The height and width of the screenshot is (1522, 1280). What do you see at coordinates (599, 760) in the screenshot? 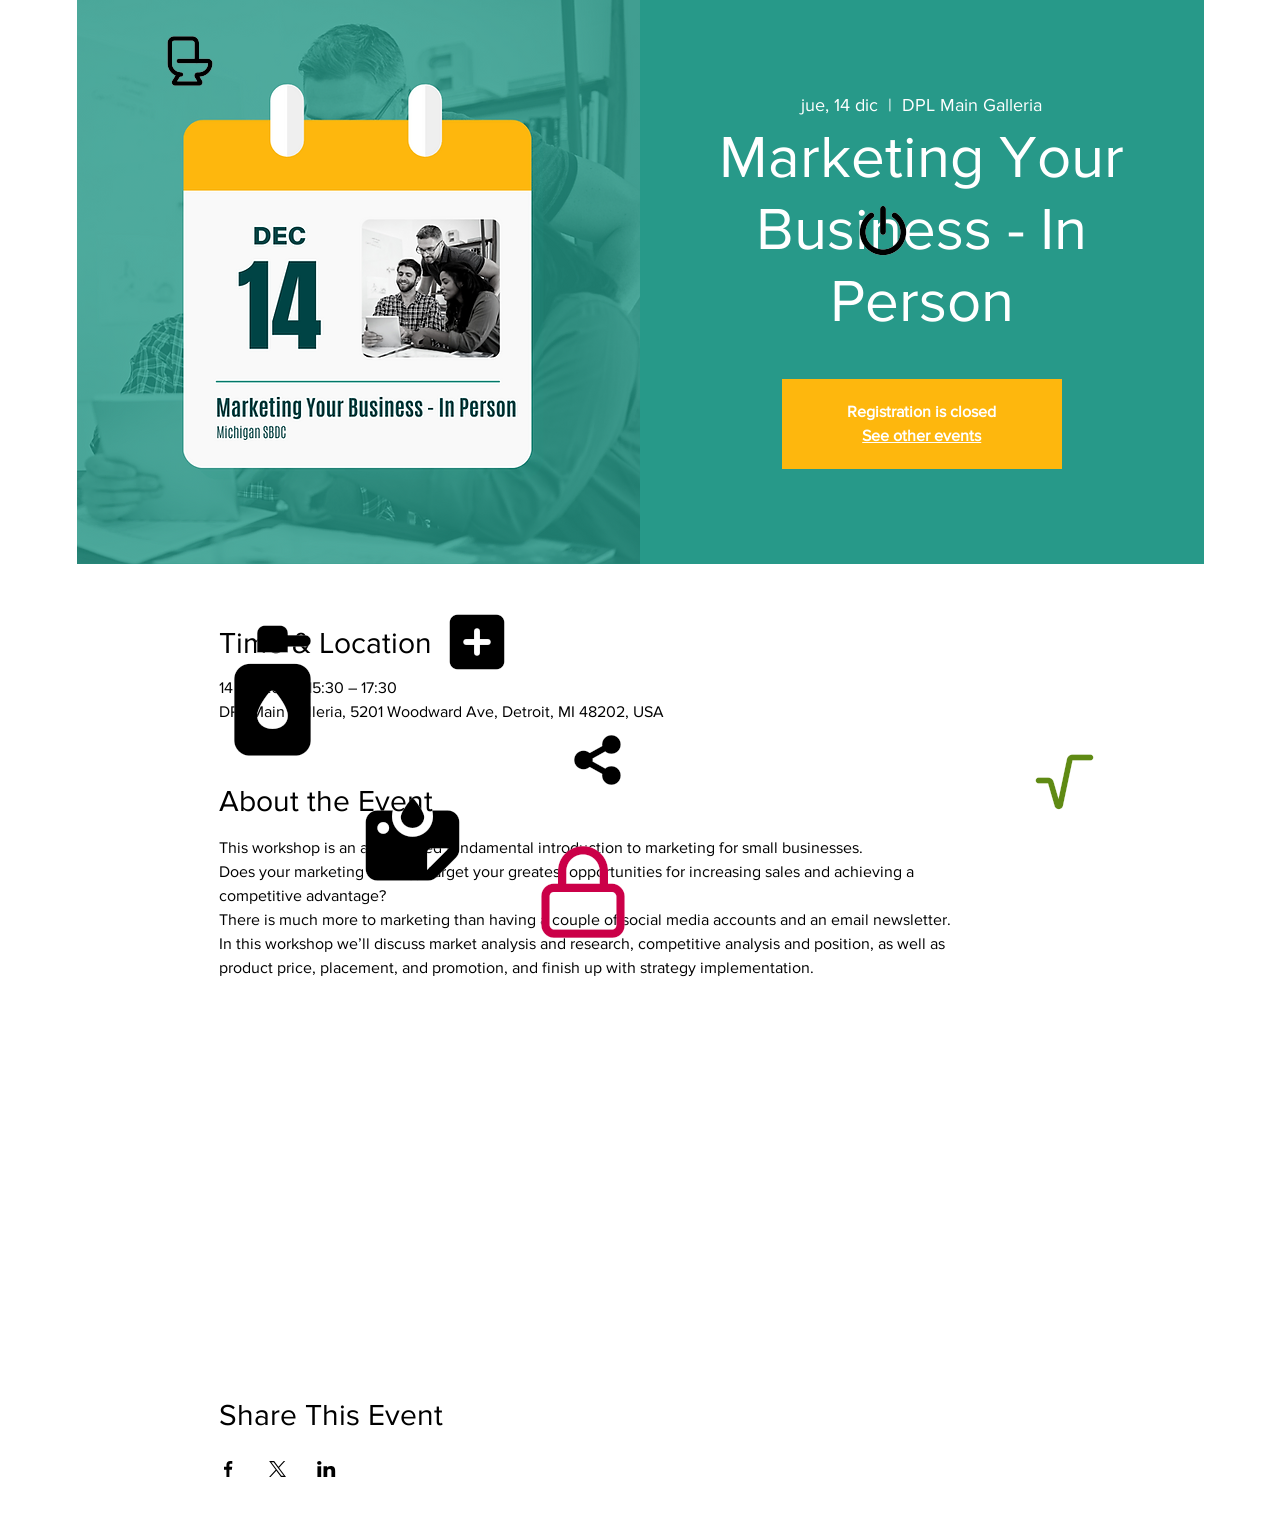
I see `share content with others` at bounding box center [599, 760].